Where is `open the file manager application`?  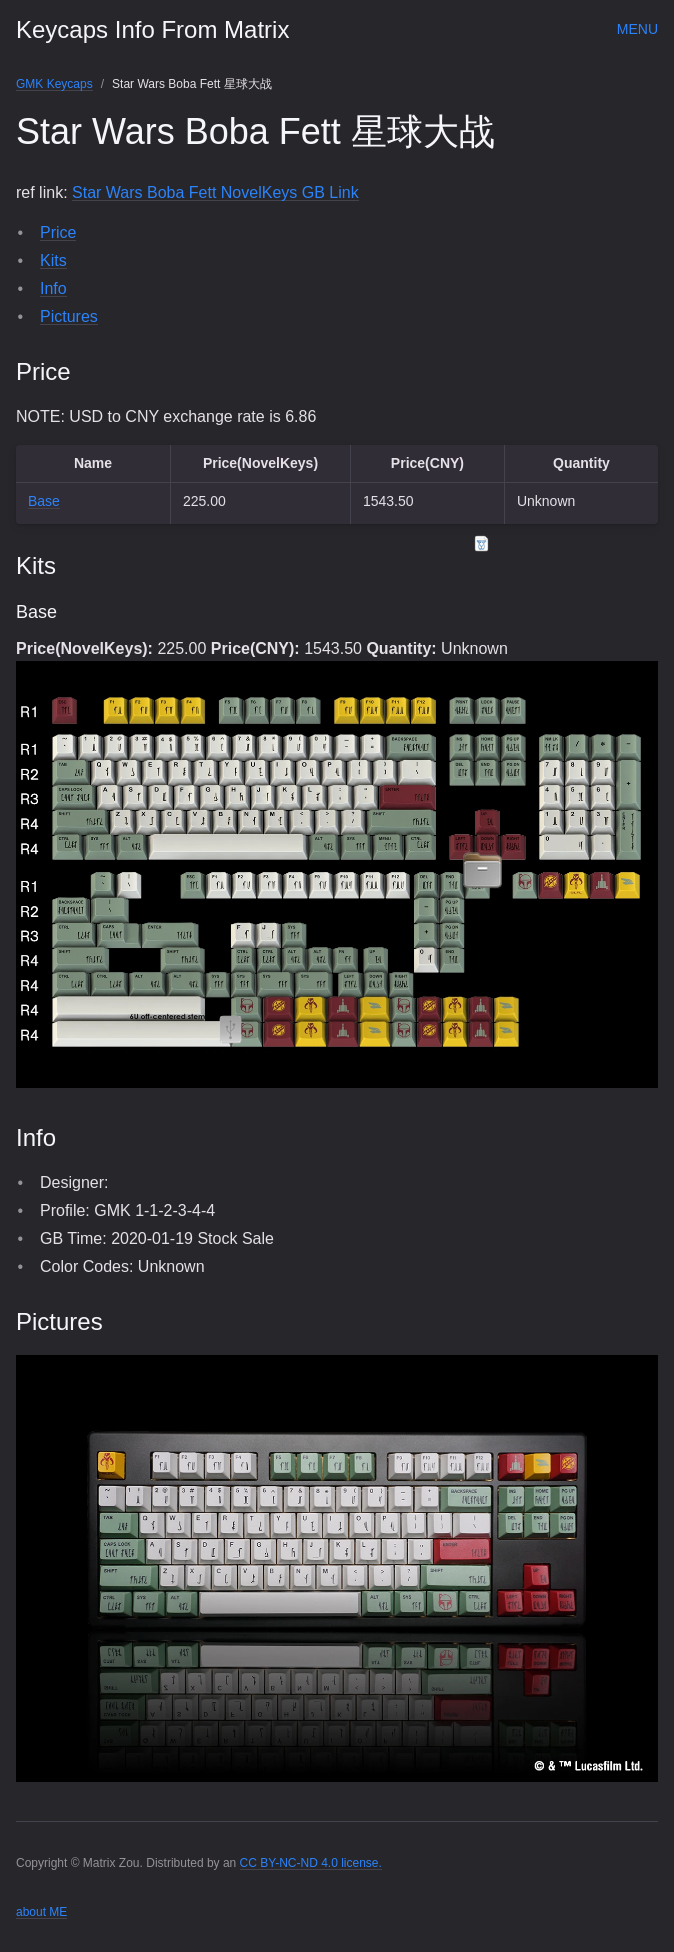 open the file manager application is located at coordinates (482, 869).